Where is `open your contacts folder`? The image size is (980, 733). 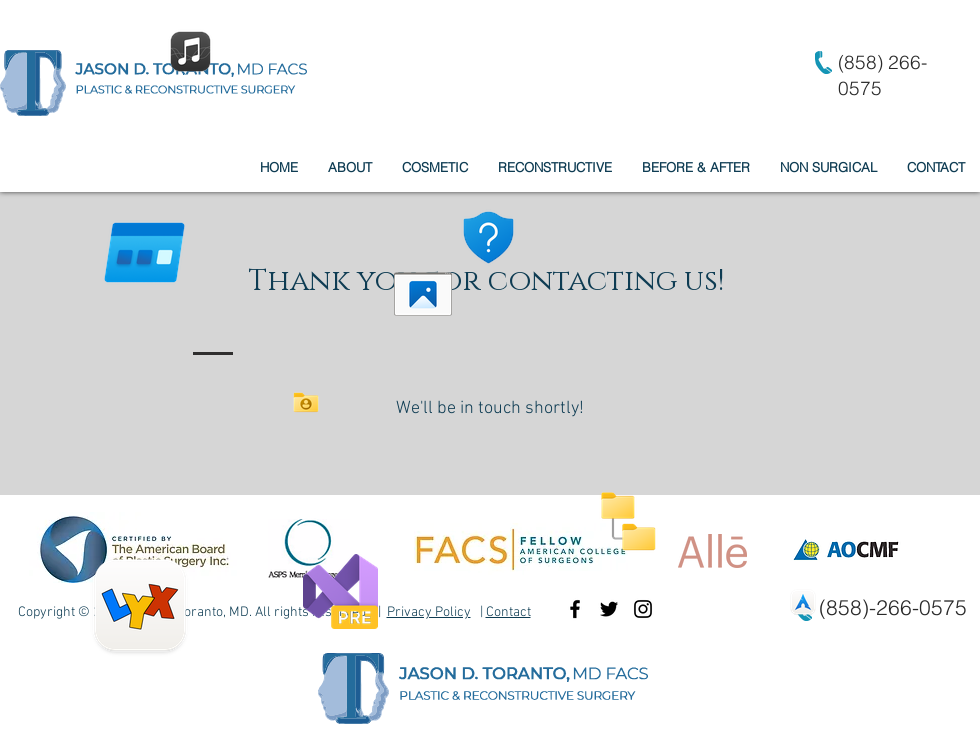
open your contacts folder is located at coordinates (306, 403).